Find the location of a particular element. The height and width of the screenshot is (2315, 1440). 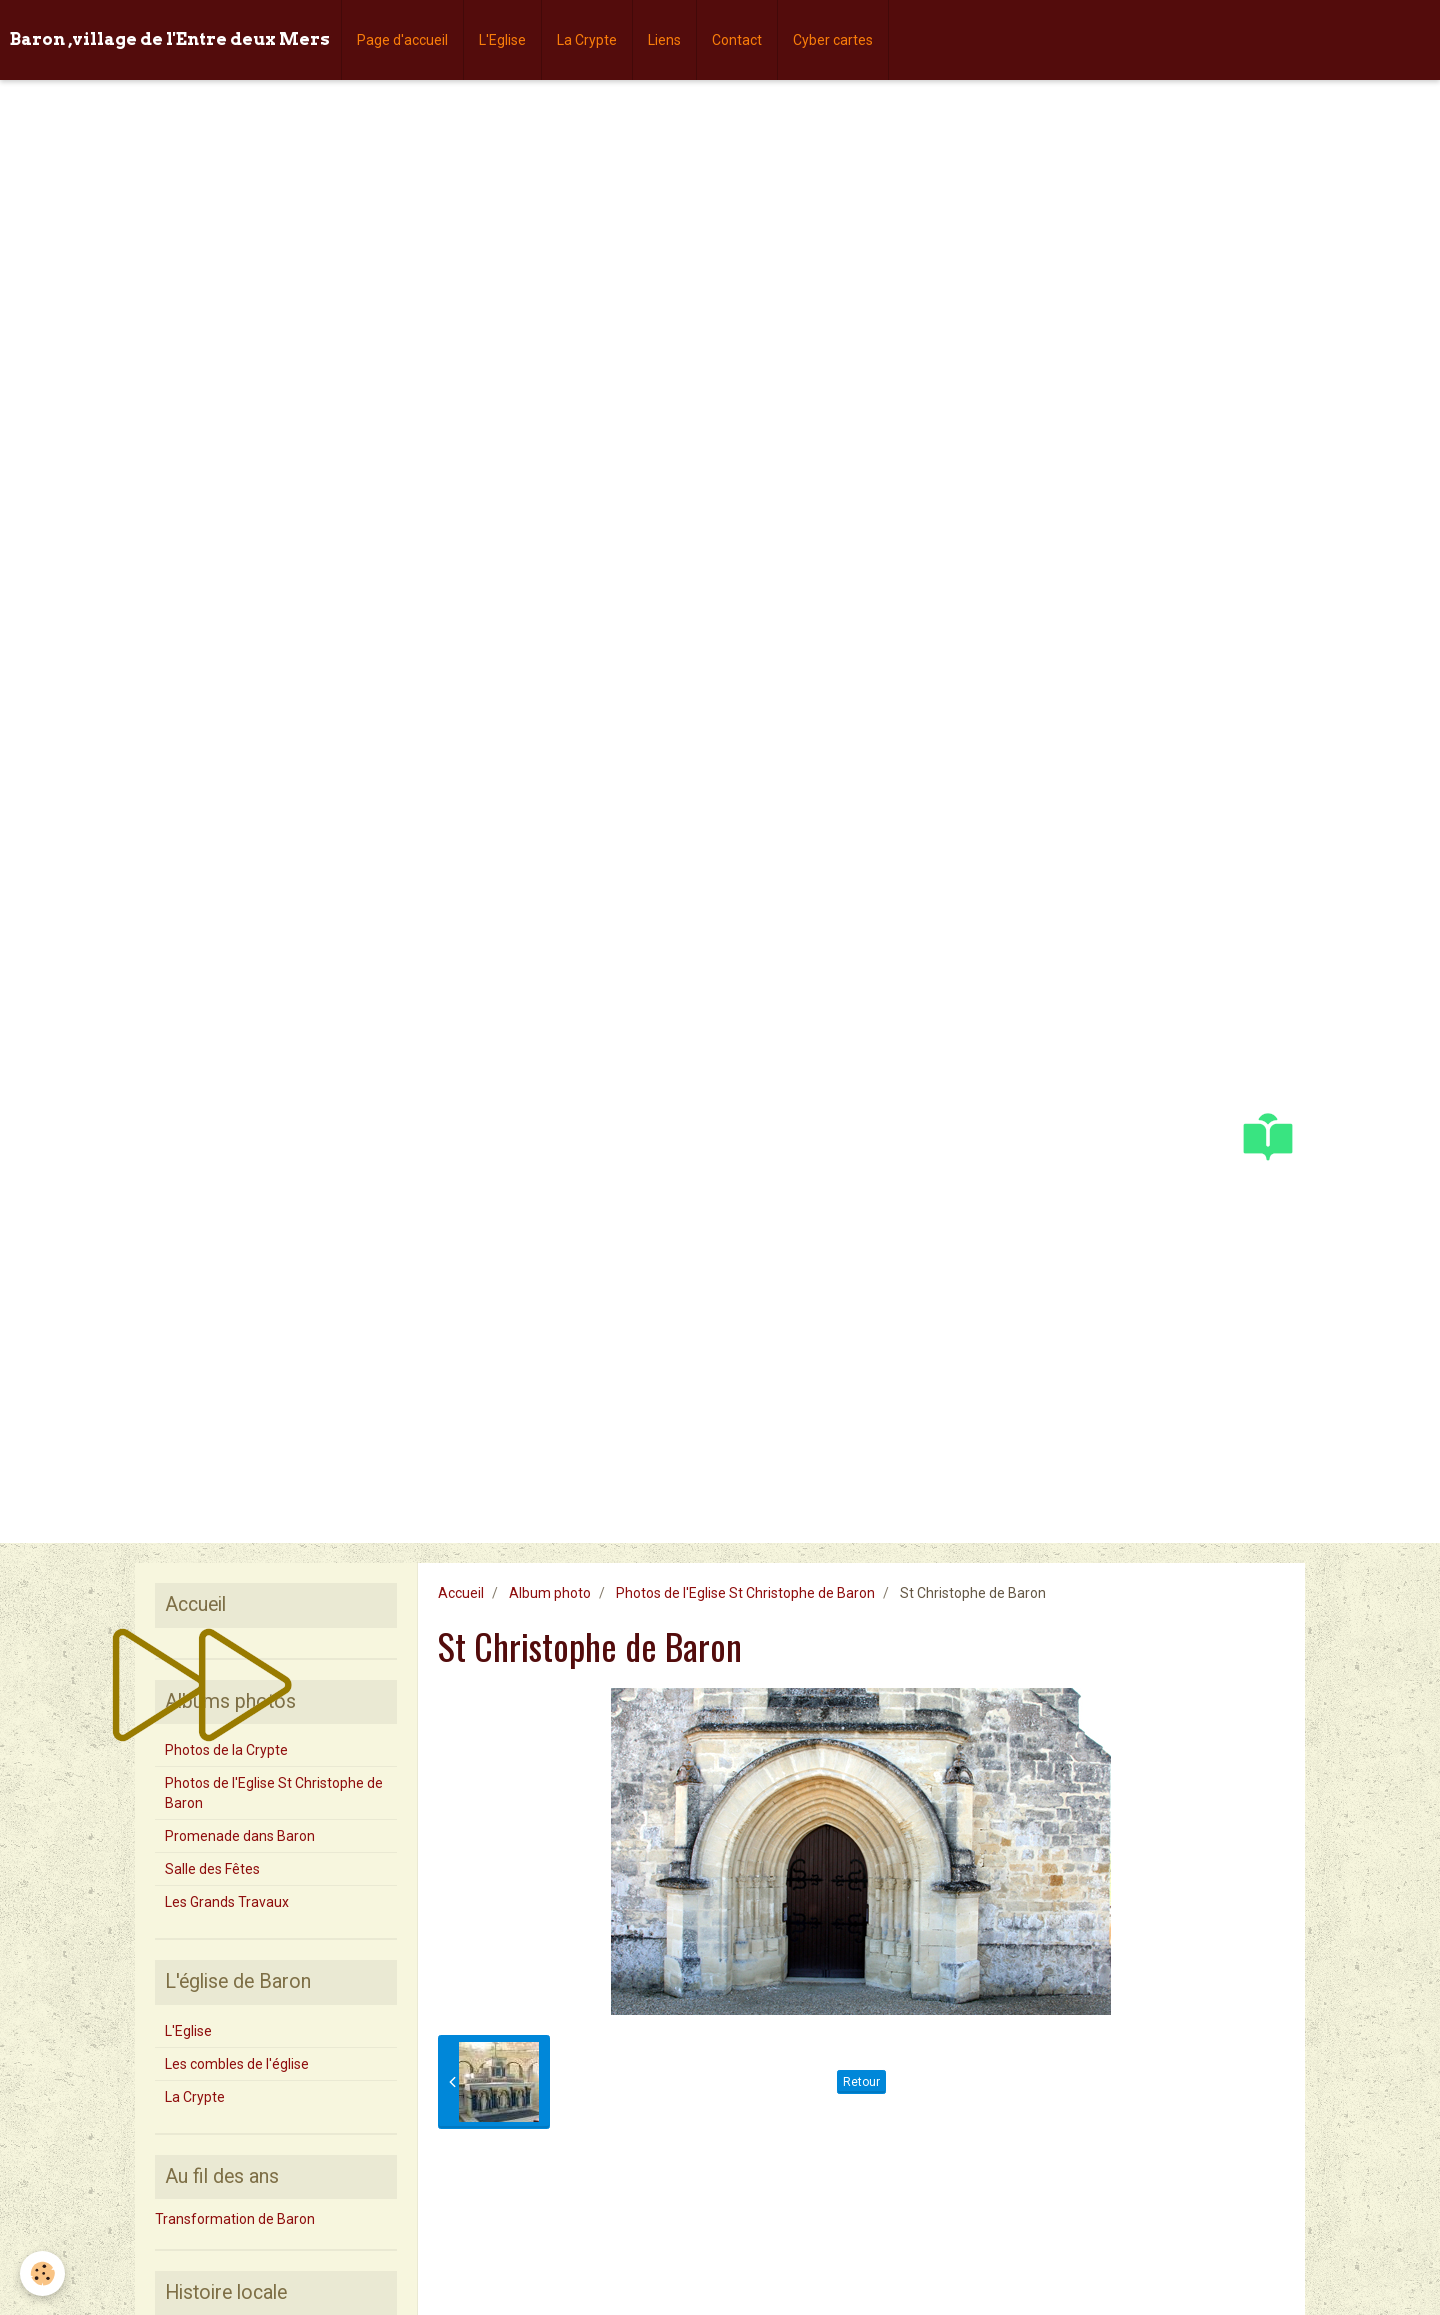

view user profile or contact details is located at coordinates (1268, 1136).